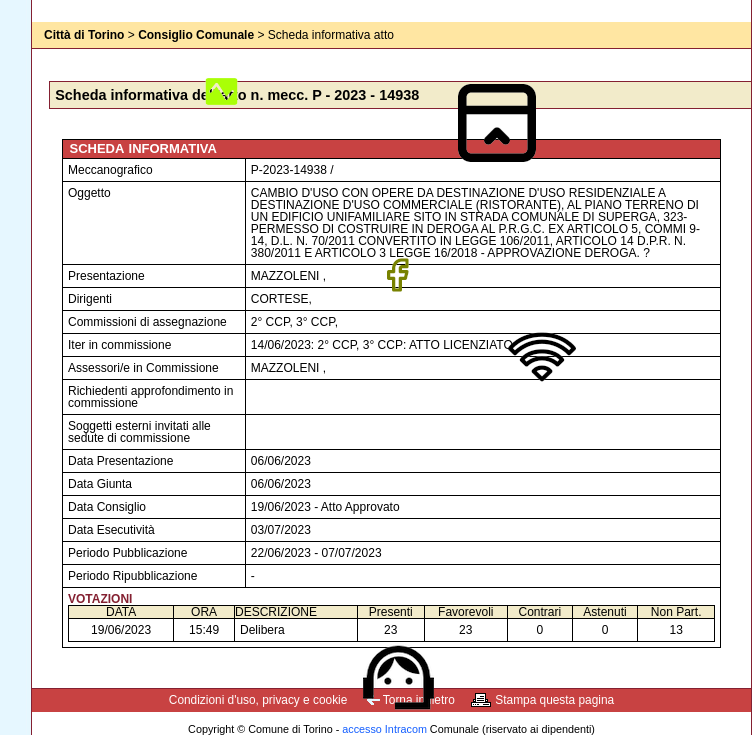  Describe the element at coordinates (497, 123) in the screenshot. I see `collapse the navigation bar` at that location.